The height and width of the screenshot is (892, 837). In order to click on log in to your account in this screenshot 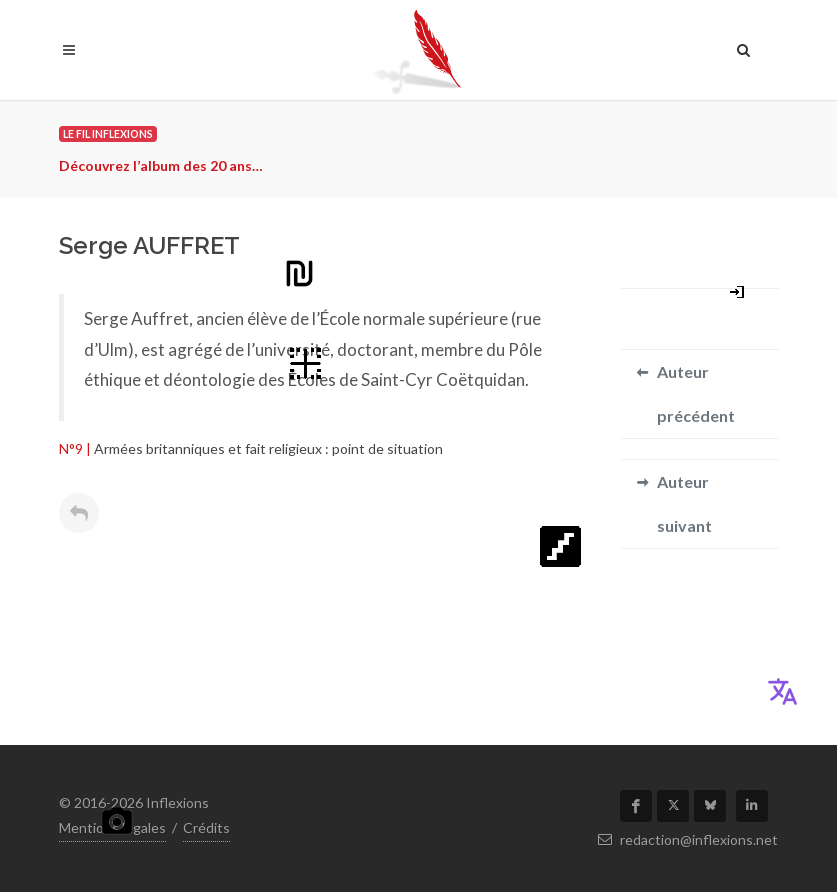, I will do `click(737, 292)`.